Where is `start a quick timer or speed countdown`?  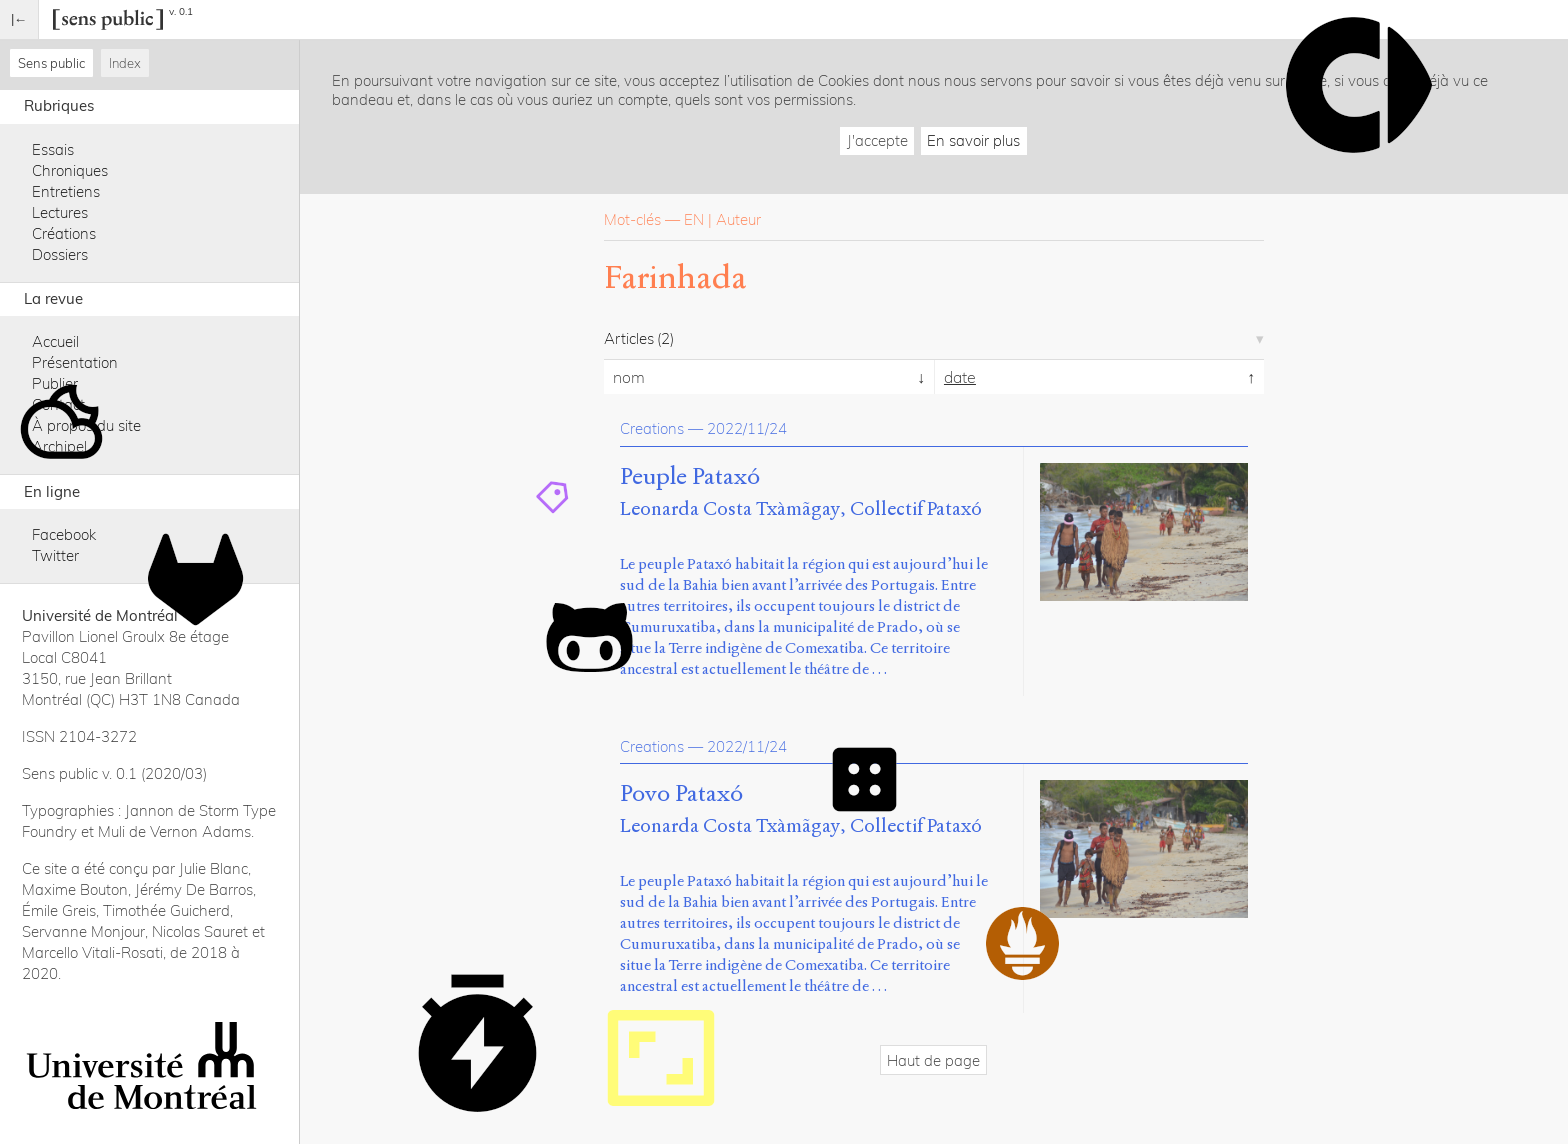 start a quick timer or speed countdown is located at coordinates (477, 1046).